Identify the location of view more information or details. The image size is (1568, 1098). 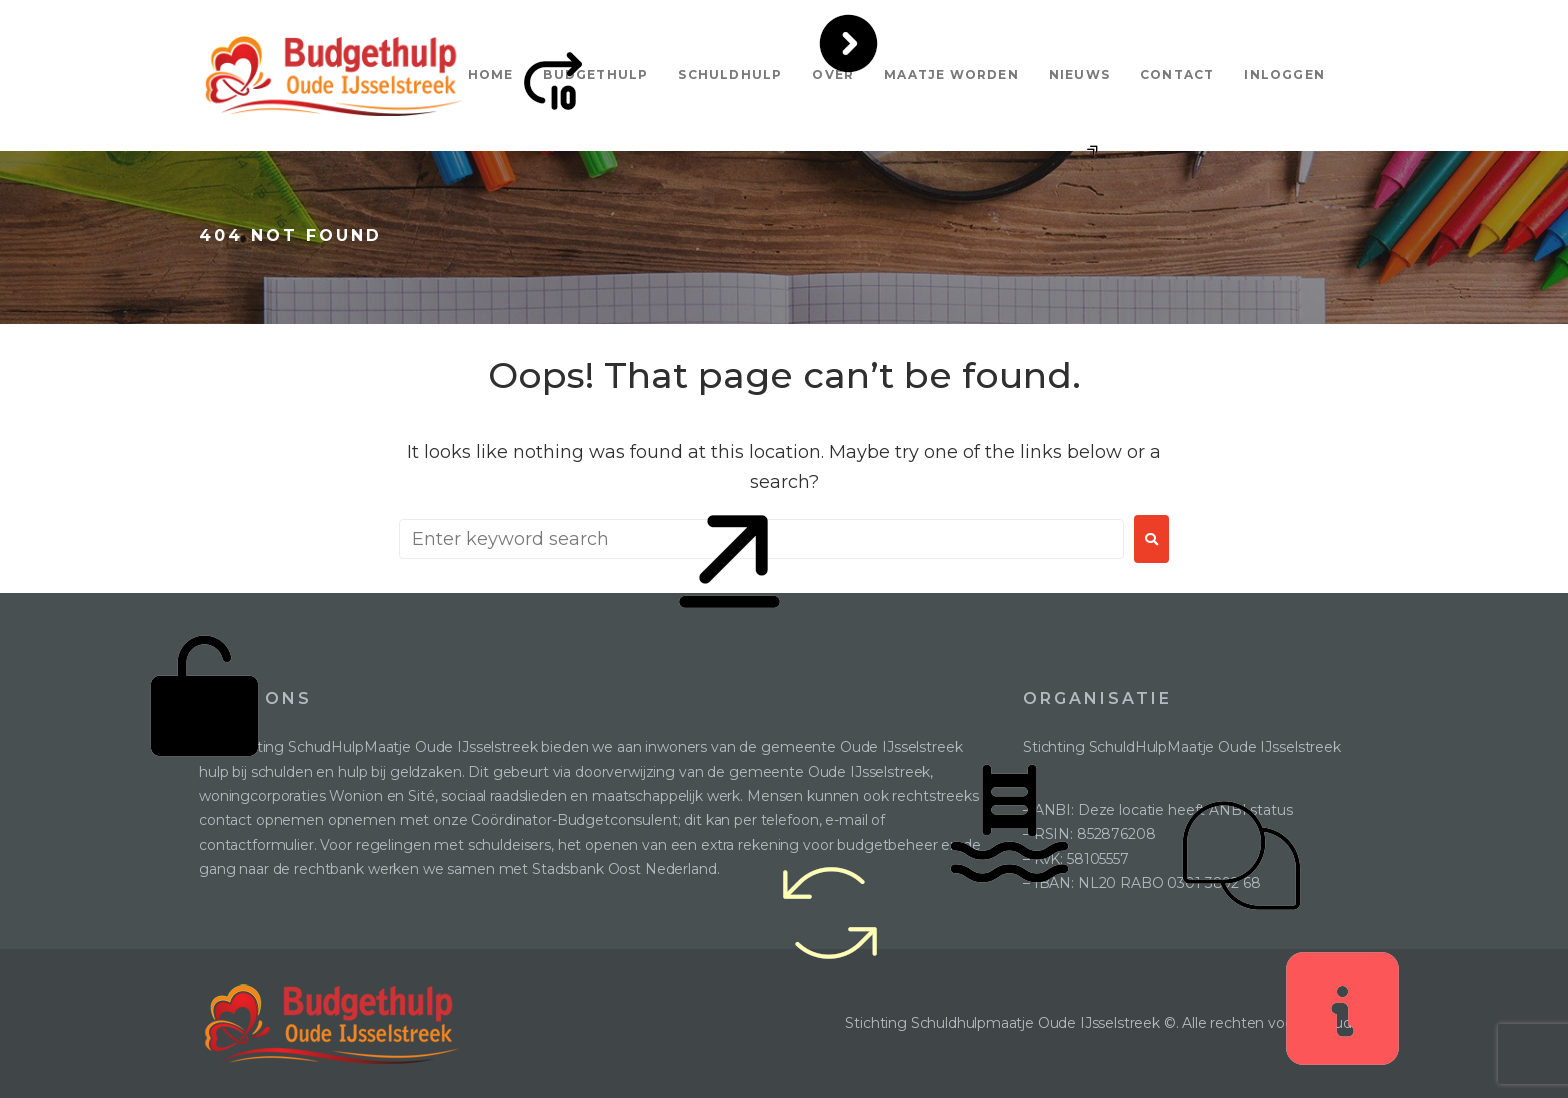
(1342, 1008).